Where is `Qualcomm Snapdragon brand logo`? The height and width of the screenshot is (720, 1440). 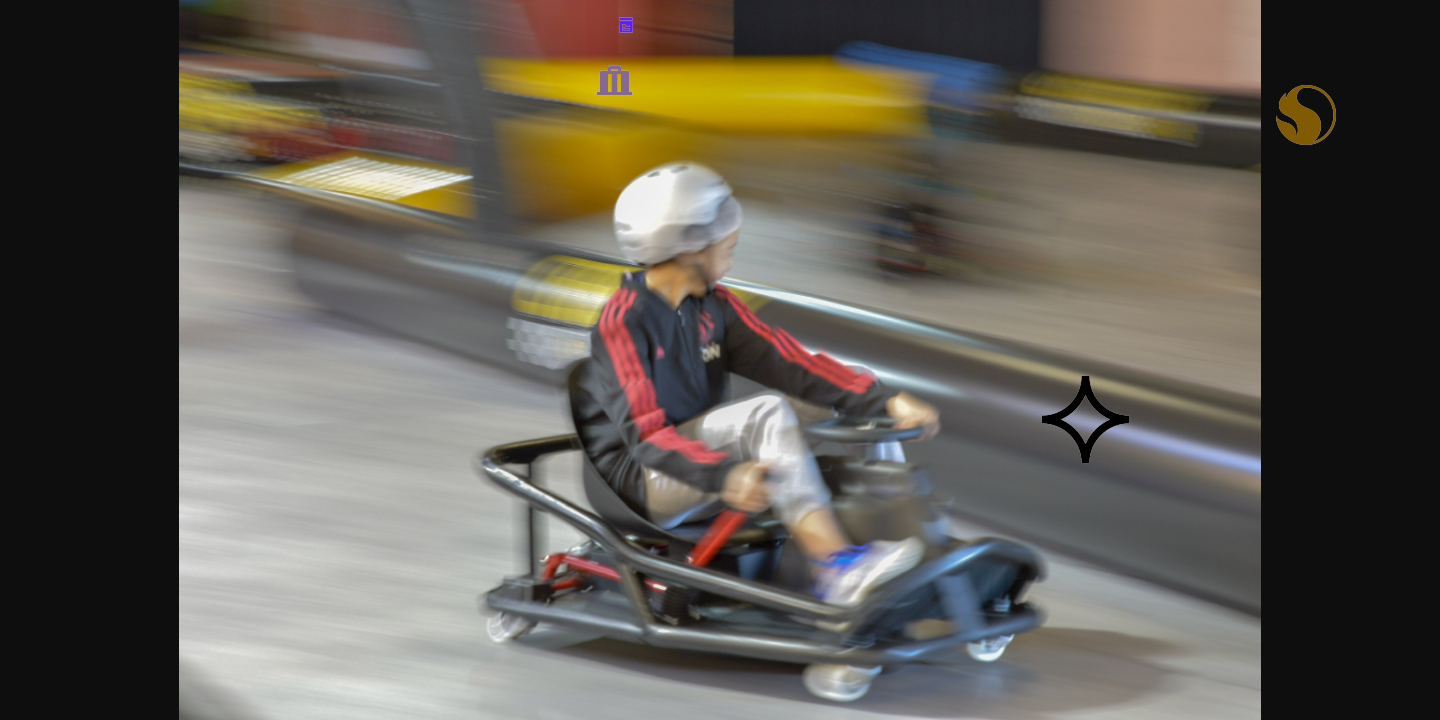 Qualcomm Snapdragon brand logo is located at coordinates (1306, 115).